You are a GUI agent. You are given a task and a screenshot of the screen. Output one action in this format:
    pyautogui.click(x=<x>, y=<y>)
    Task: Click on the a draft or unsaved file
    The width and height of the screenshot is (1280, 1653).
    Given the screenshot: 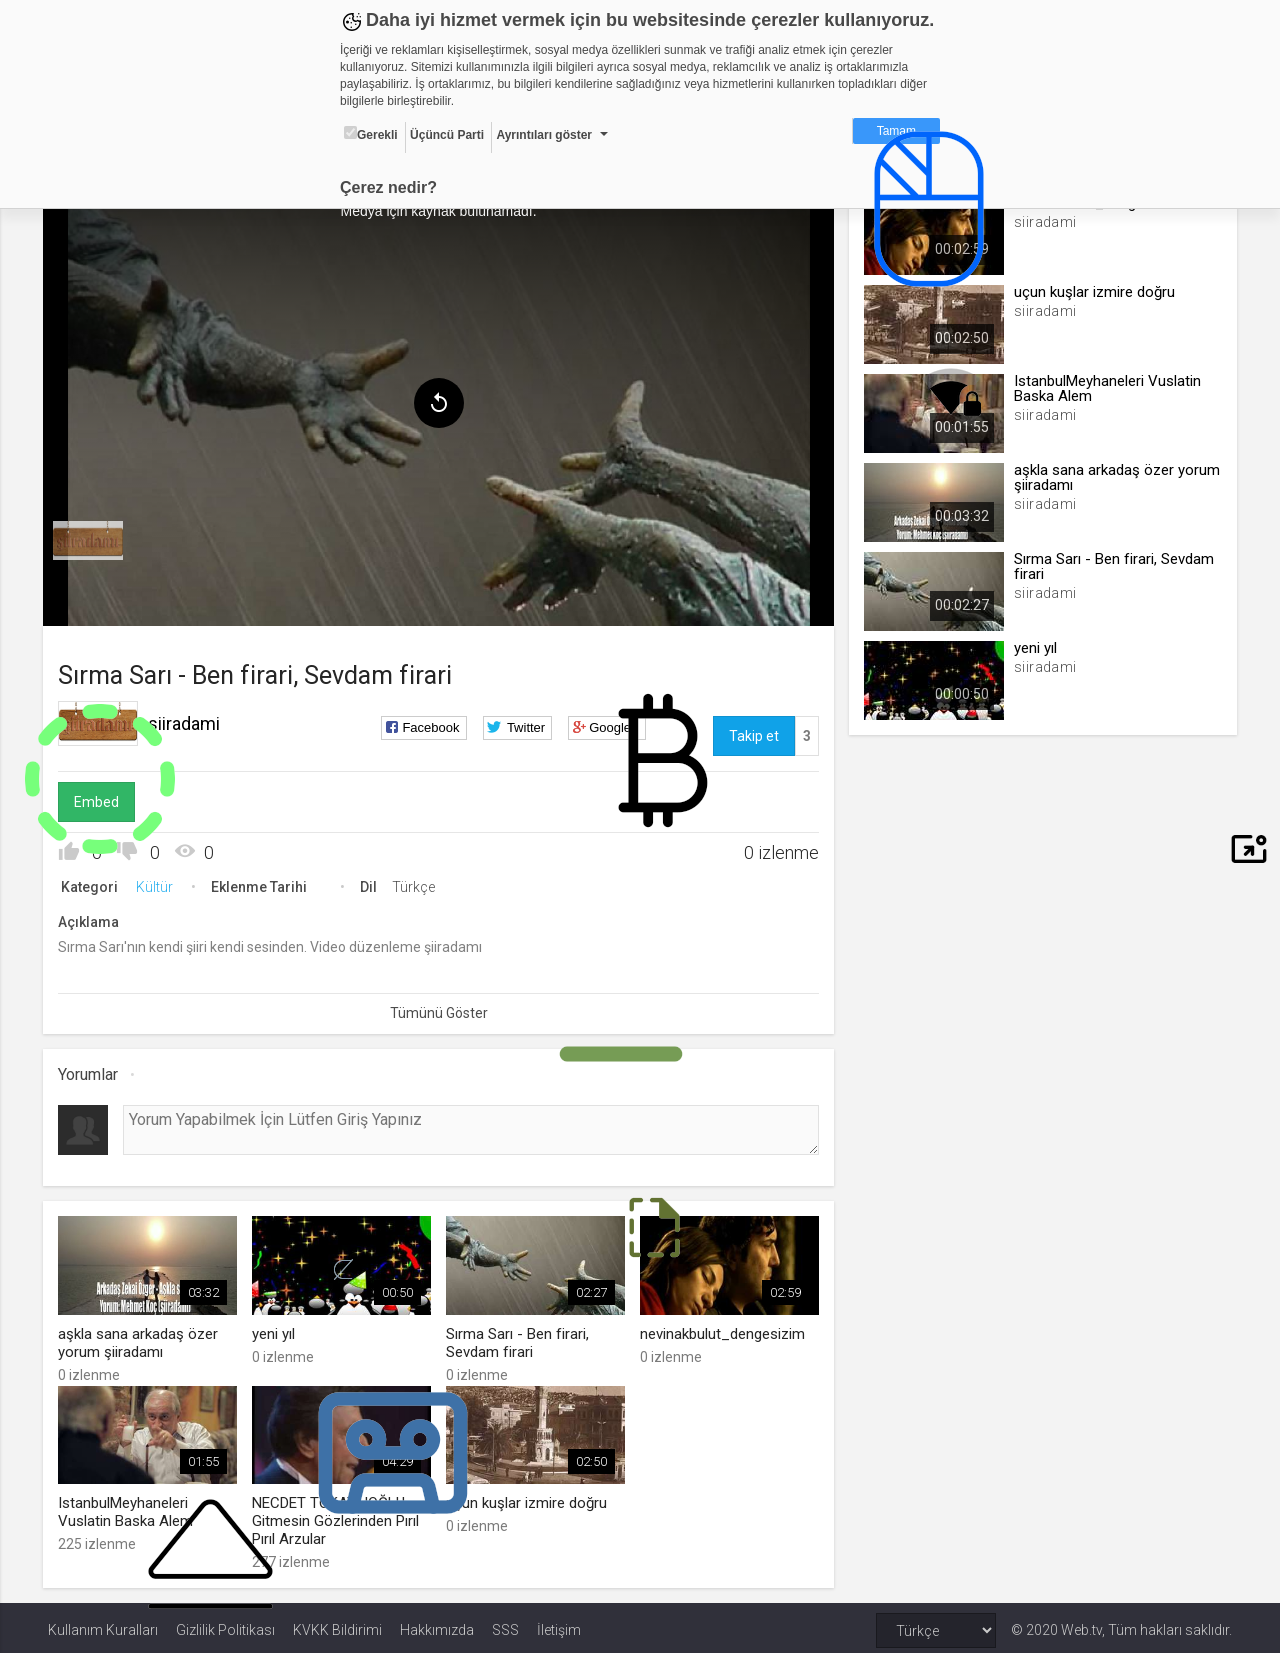 What is the action you would take?
    pyautogui.click(x=654, y=1227)
    